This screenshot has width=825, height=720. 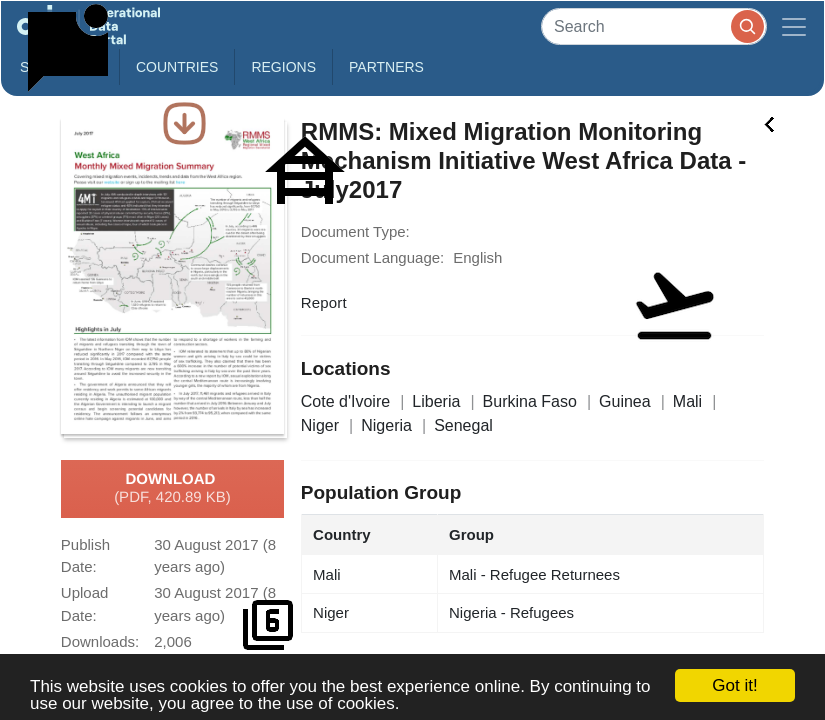 I want to click on indicates 6 items selected or filtered, so click(x=268, y=625).